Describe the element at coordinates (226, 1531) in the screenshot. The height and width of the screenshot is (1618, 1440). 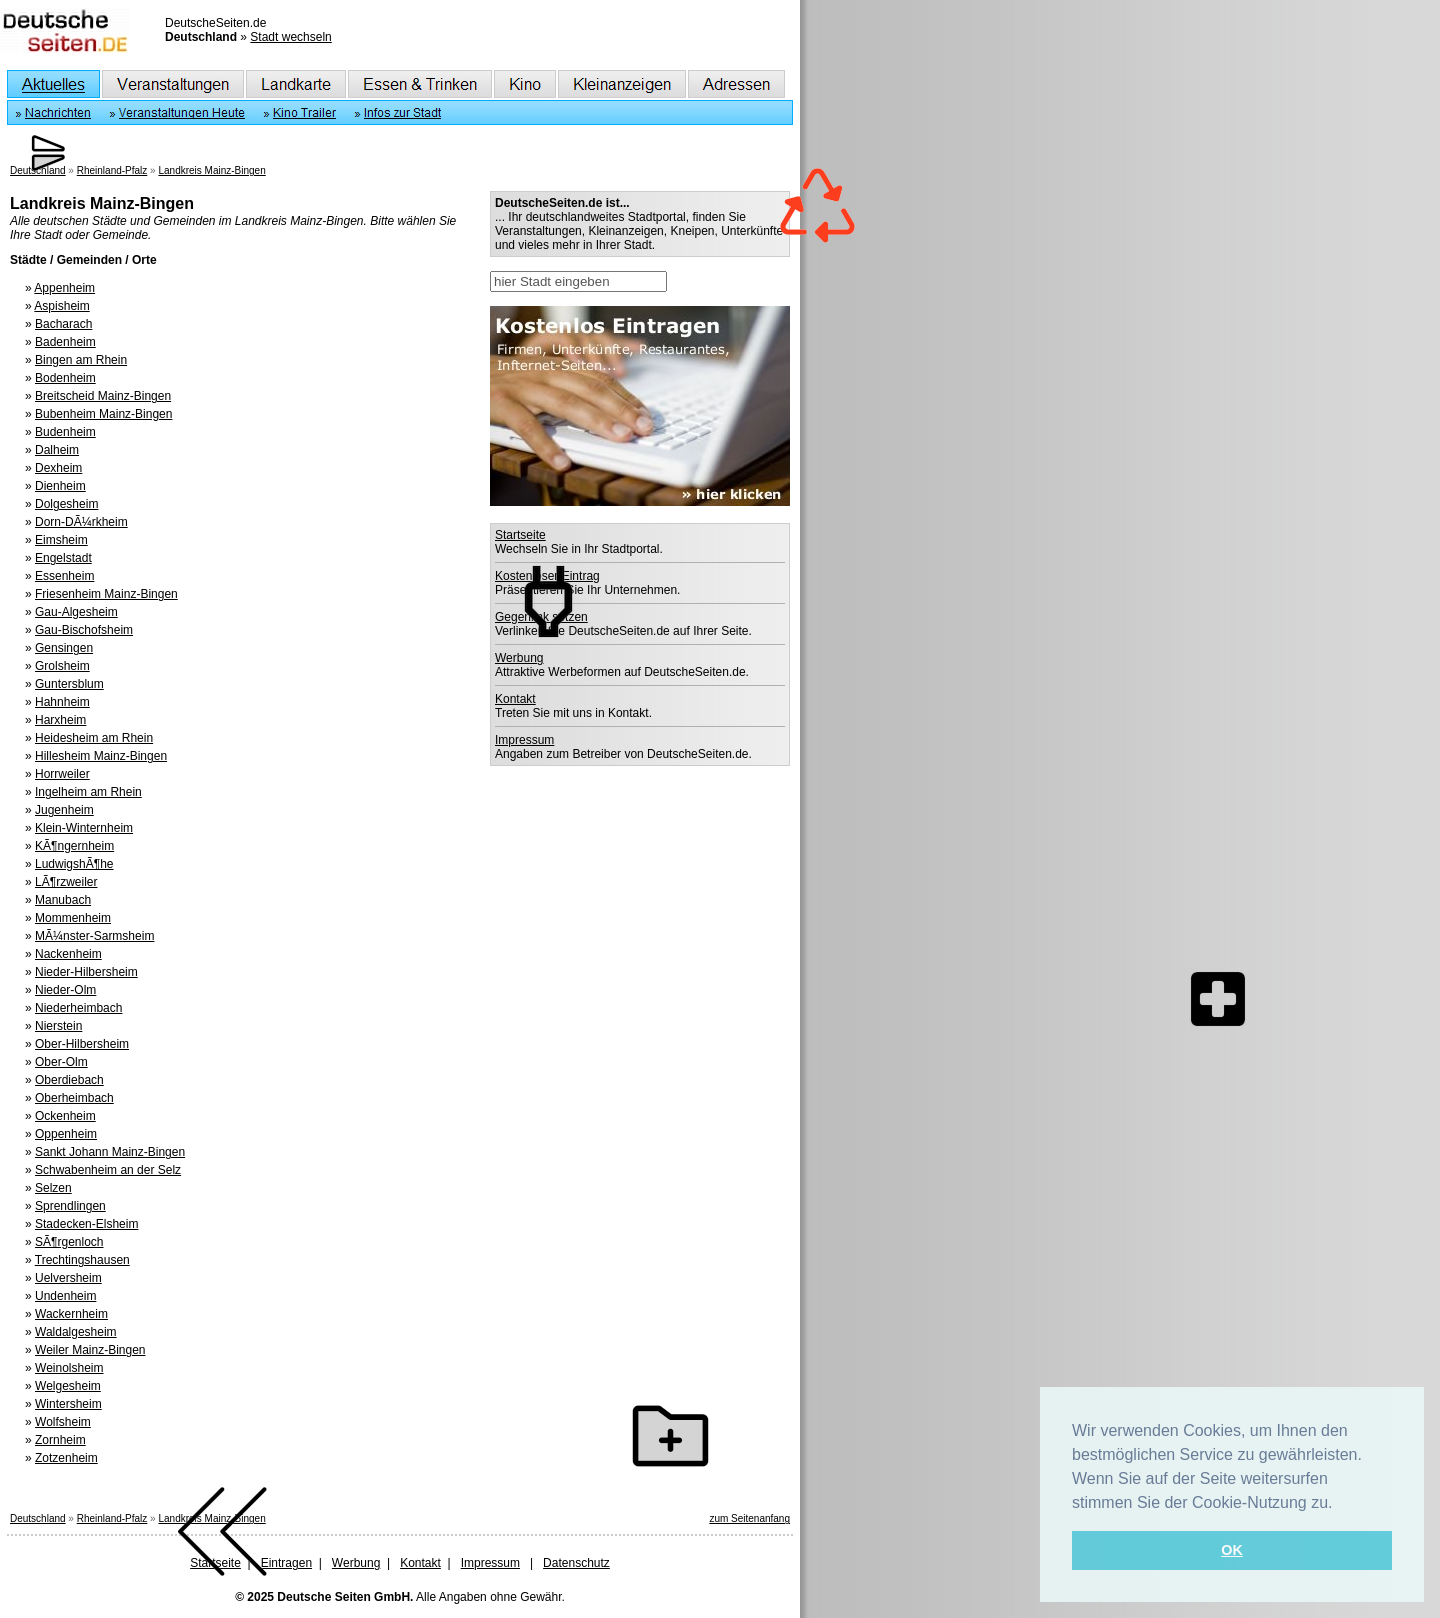
I see `go back to the beginning` at that location.